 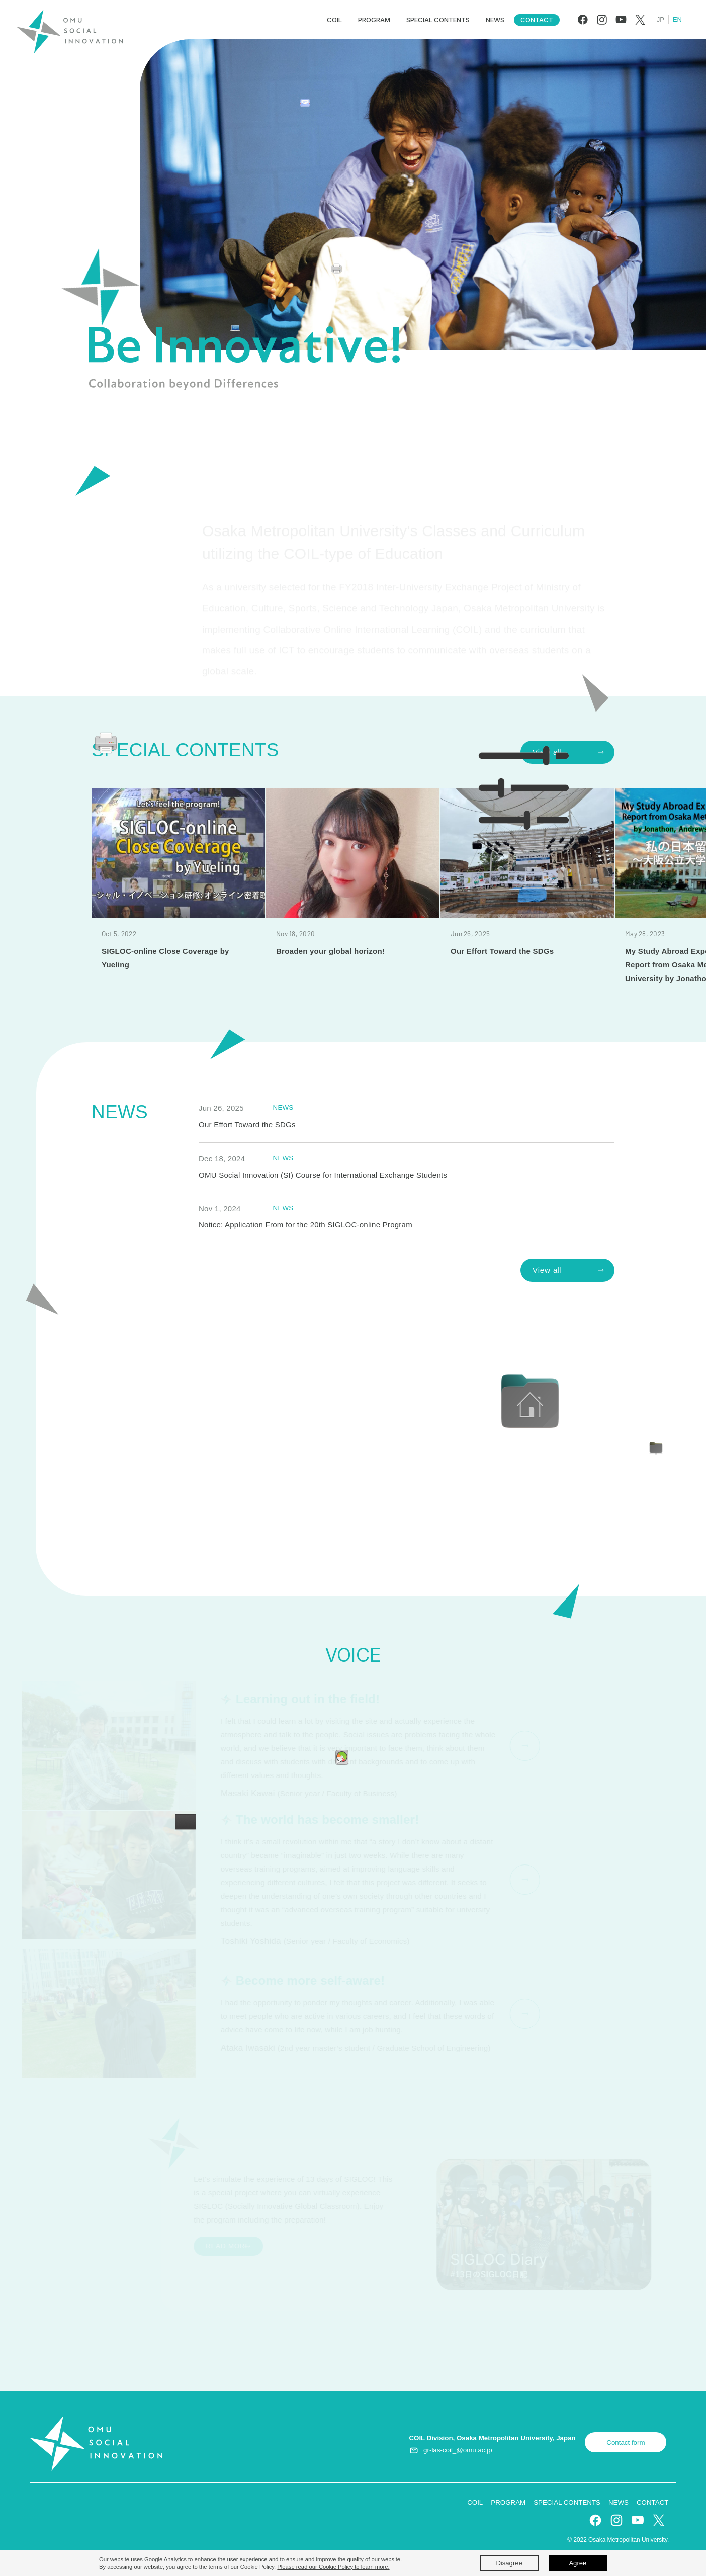 I want to click on print the current document, so click(x=106, y=743).